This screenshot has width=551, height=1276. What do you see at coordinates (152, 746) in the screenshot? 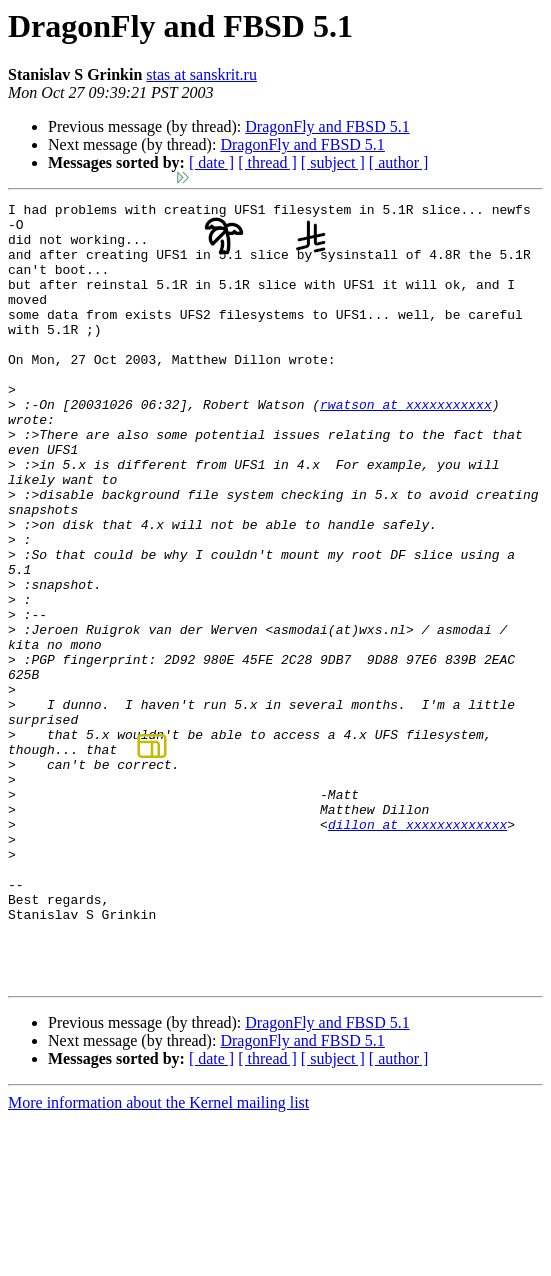
I see `adjust aspect ratio settings` at bounding box center [152, 746].